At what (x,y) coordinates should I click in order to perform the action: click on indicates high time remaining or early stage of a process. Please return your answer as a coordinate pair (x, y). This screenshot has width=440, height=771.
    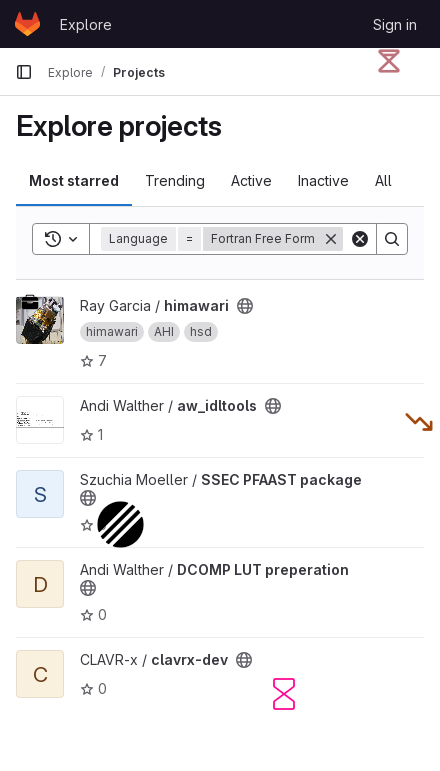
    Looking at the image, I should click on (389, 61).